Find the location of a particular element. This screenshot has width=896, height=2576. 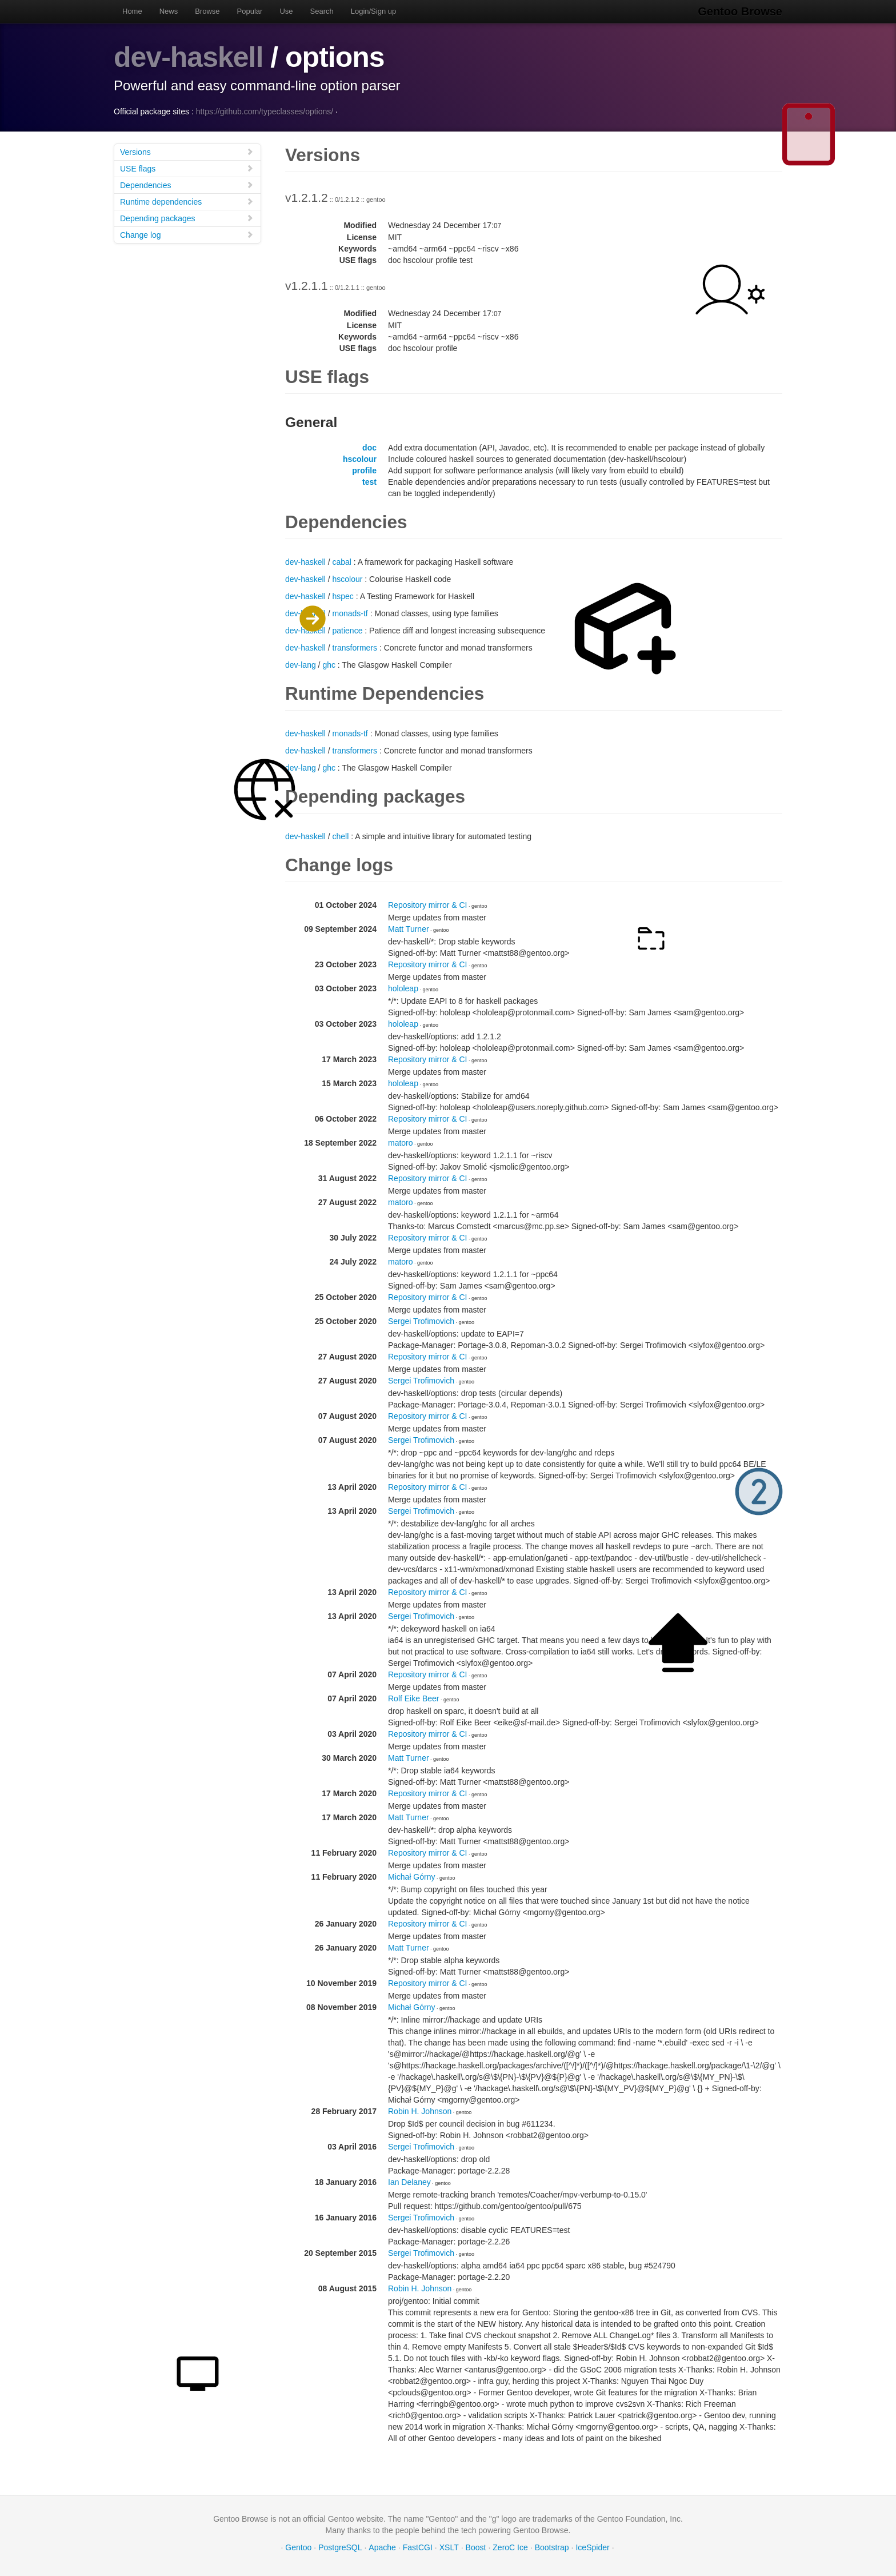

indicates step two in a multi-step process is located at coordinates (759, 1492).